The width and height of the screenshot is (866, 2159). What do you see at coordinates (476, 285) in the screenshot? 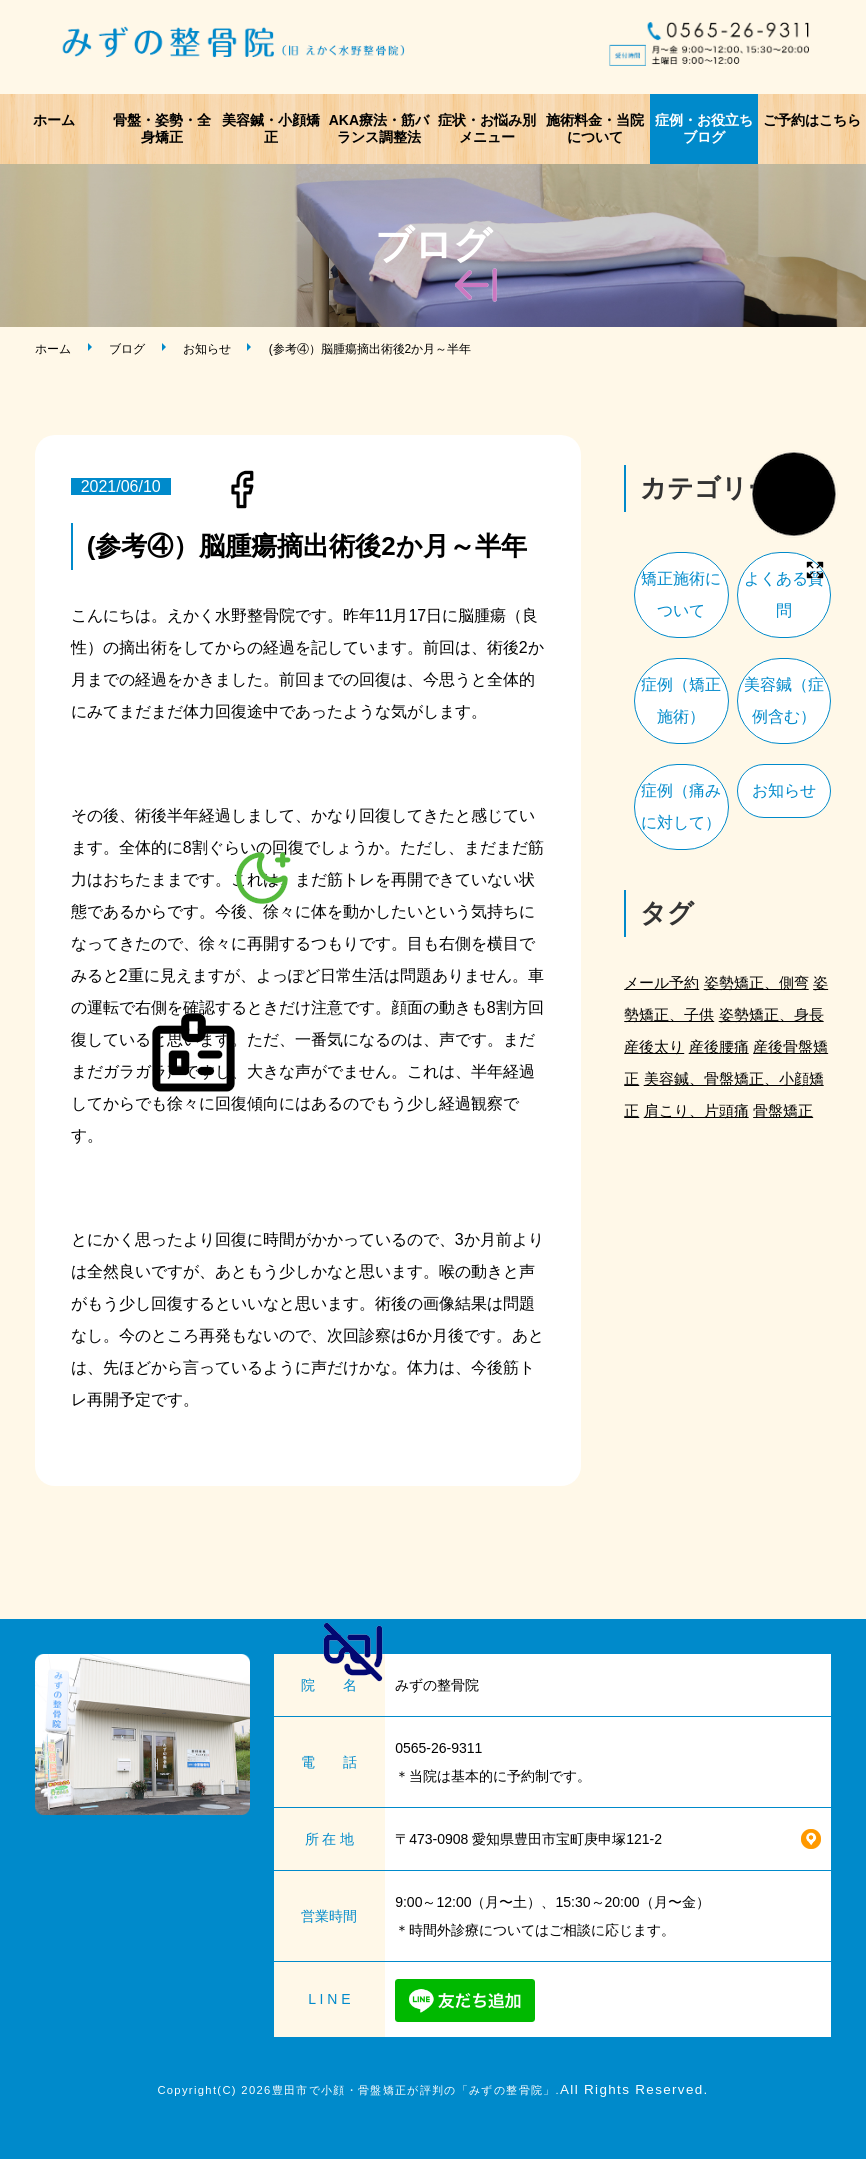
I see `navigate back to previous screen` at bounding box center [476, 285].